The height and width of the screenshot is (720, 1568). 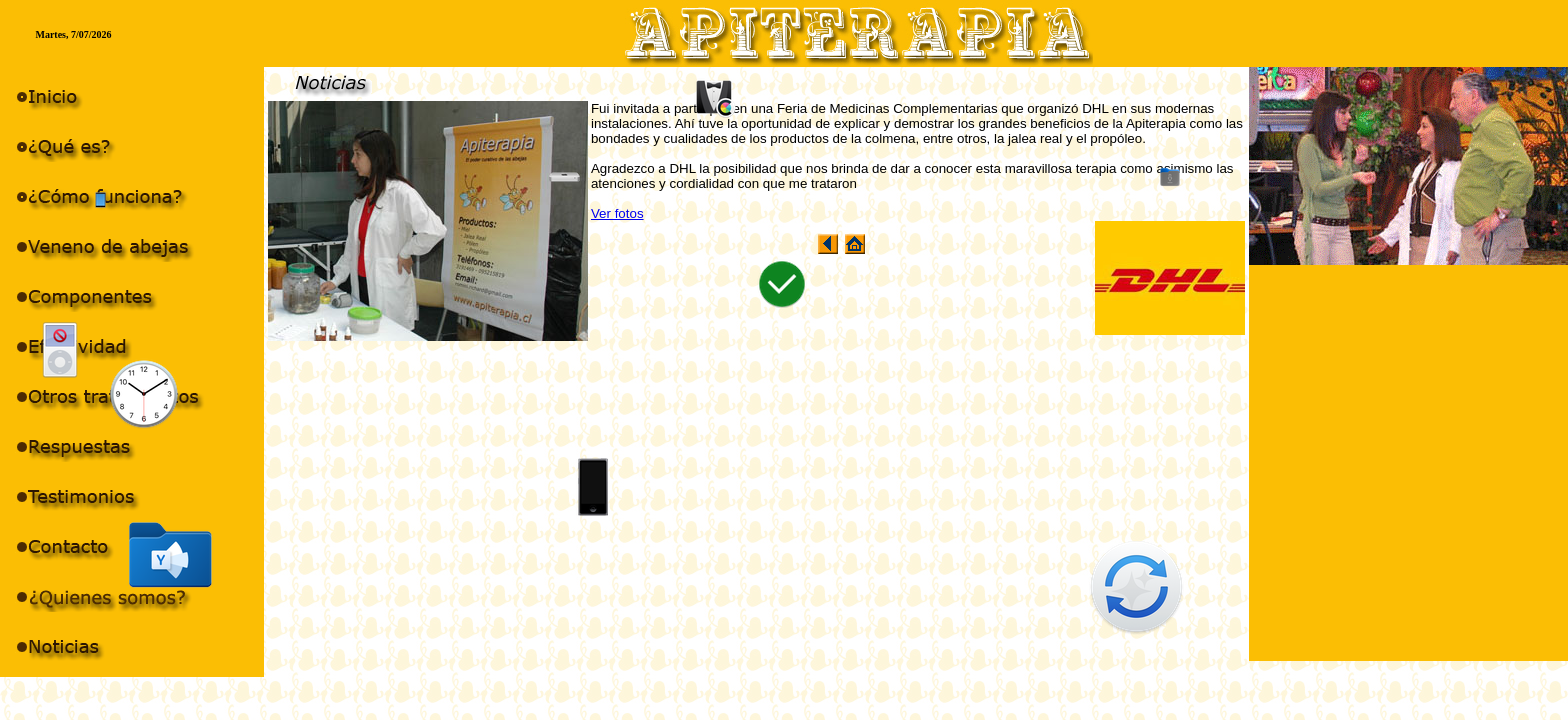 What do you see at coordinates (60, 350) in the screenshot?
I see `iPod device is unavailable or cannot be connected` at bounding box center [60, 350].